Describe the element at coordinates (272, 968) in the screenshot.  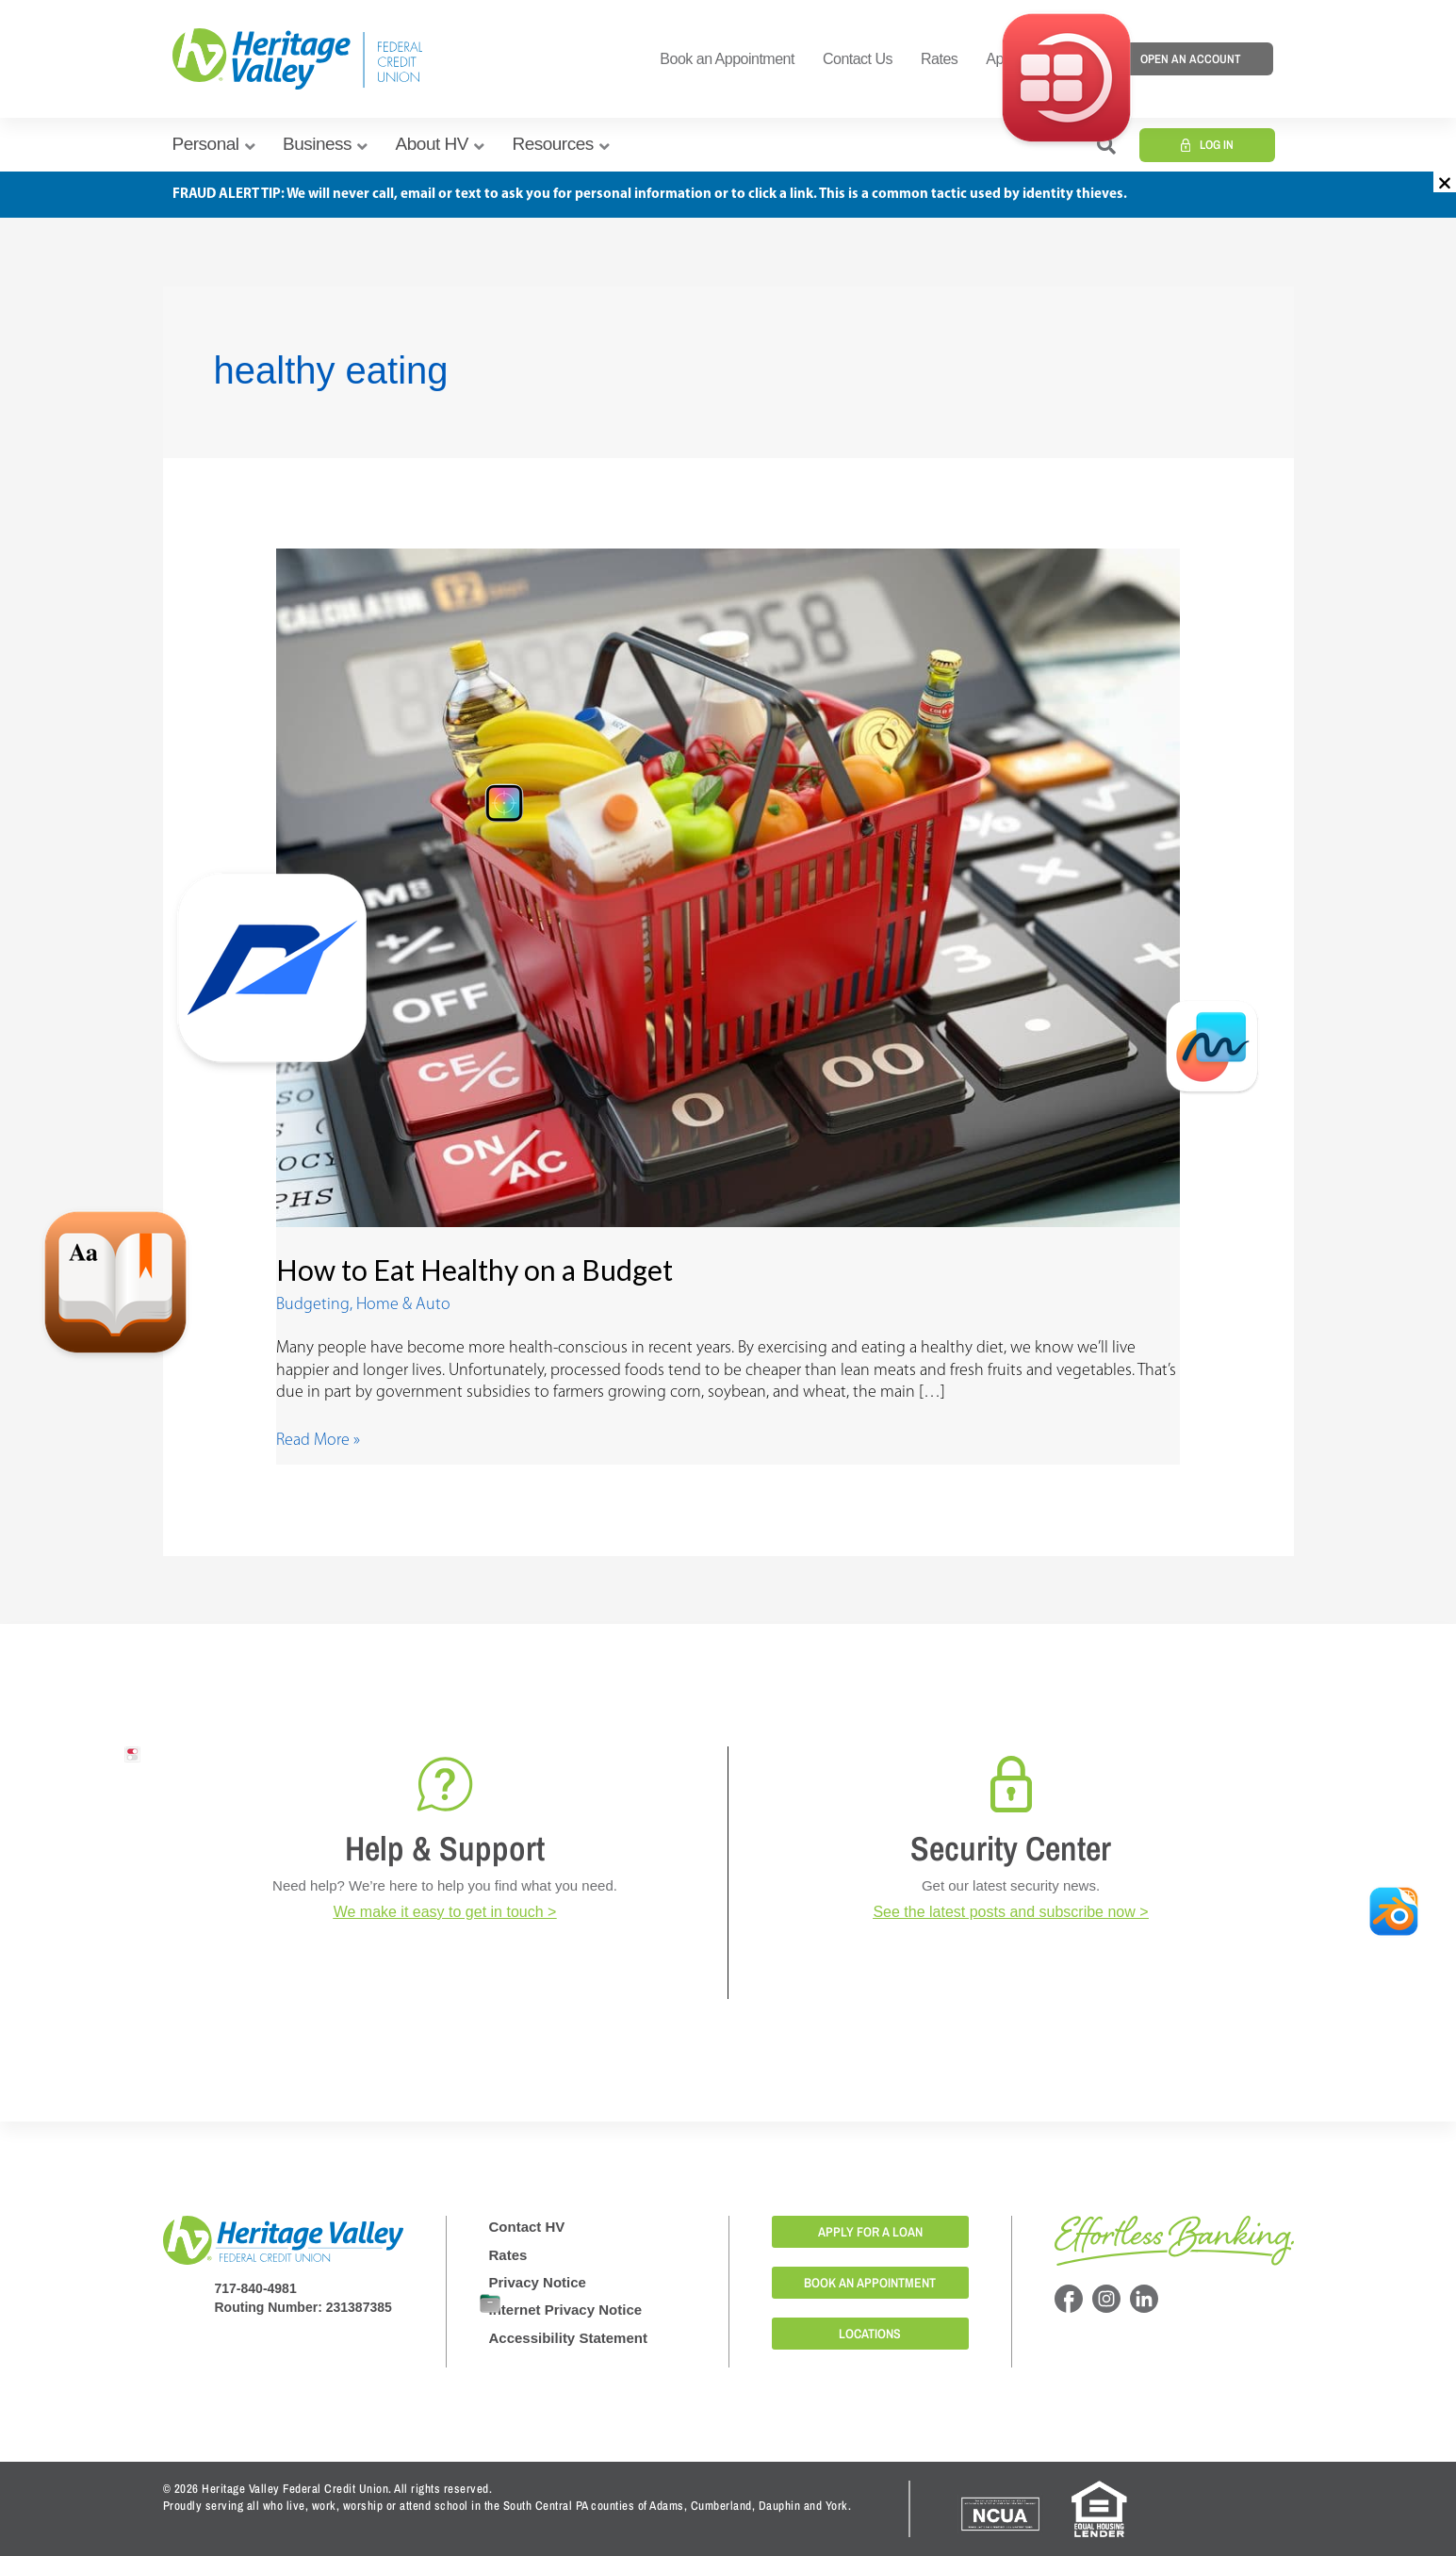
I see `launch need for speed nitro racing game` at that location.